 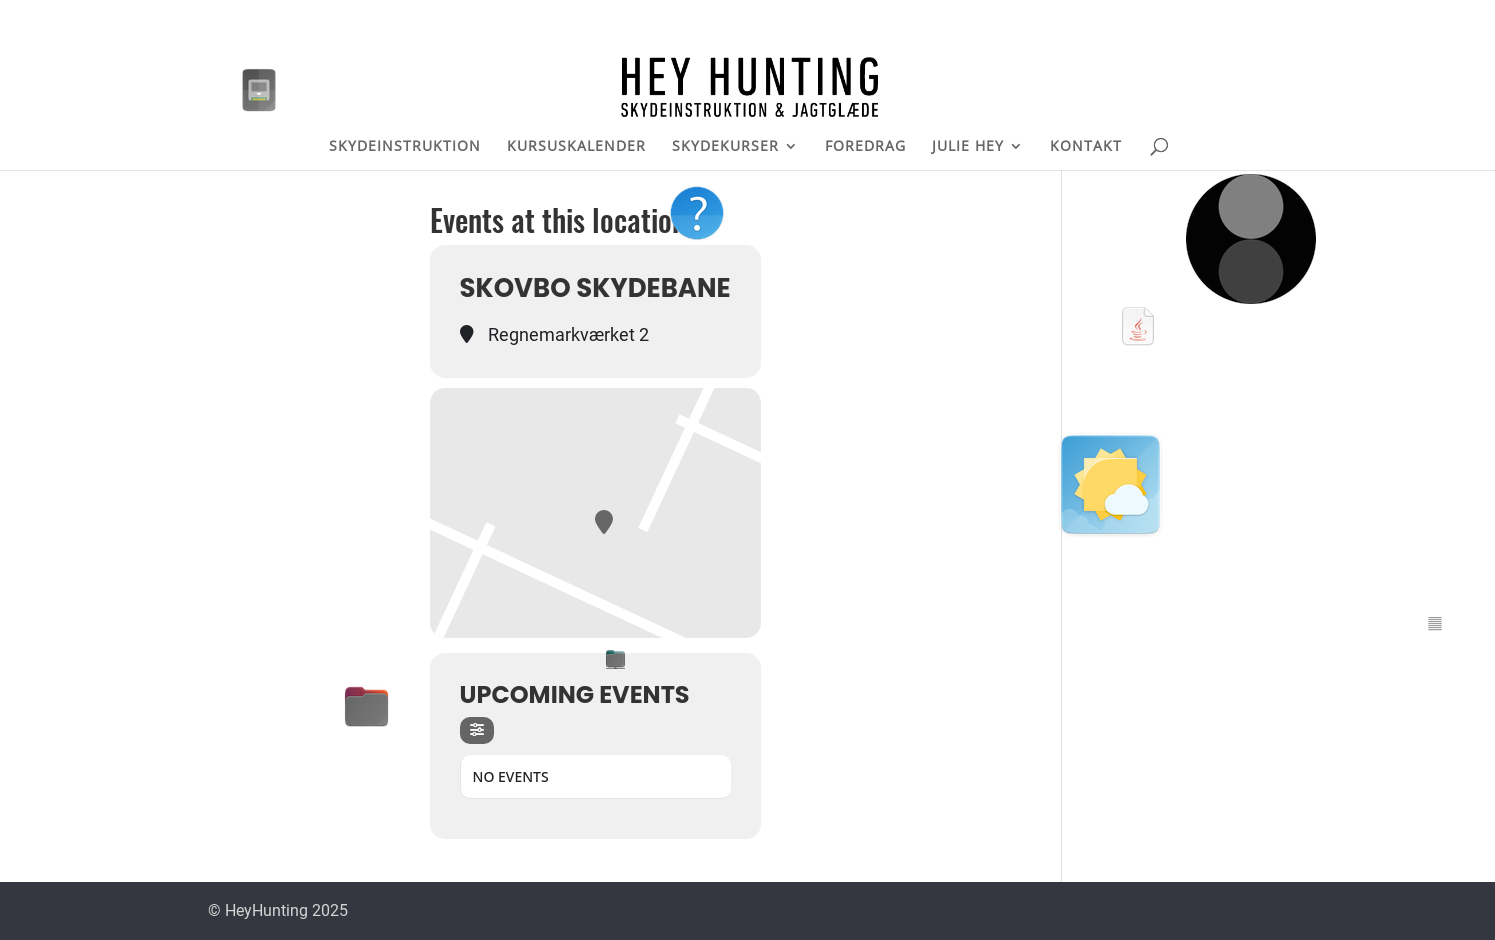 I want to click on open the weather app, so click(x=1110, y=484).